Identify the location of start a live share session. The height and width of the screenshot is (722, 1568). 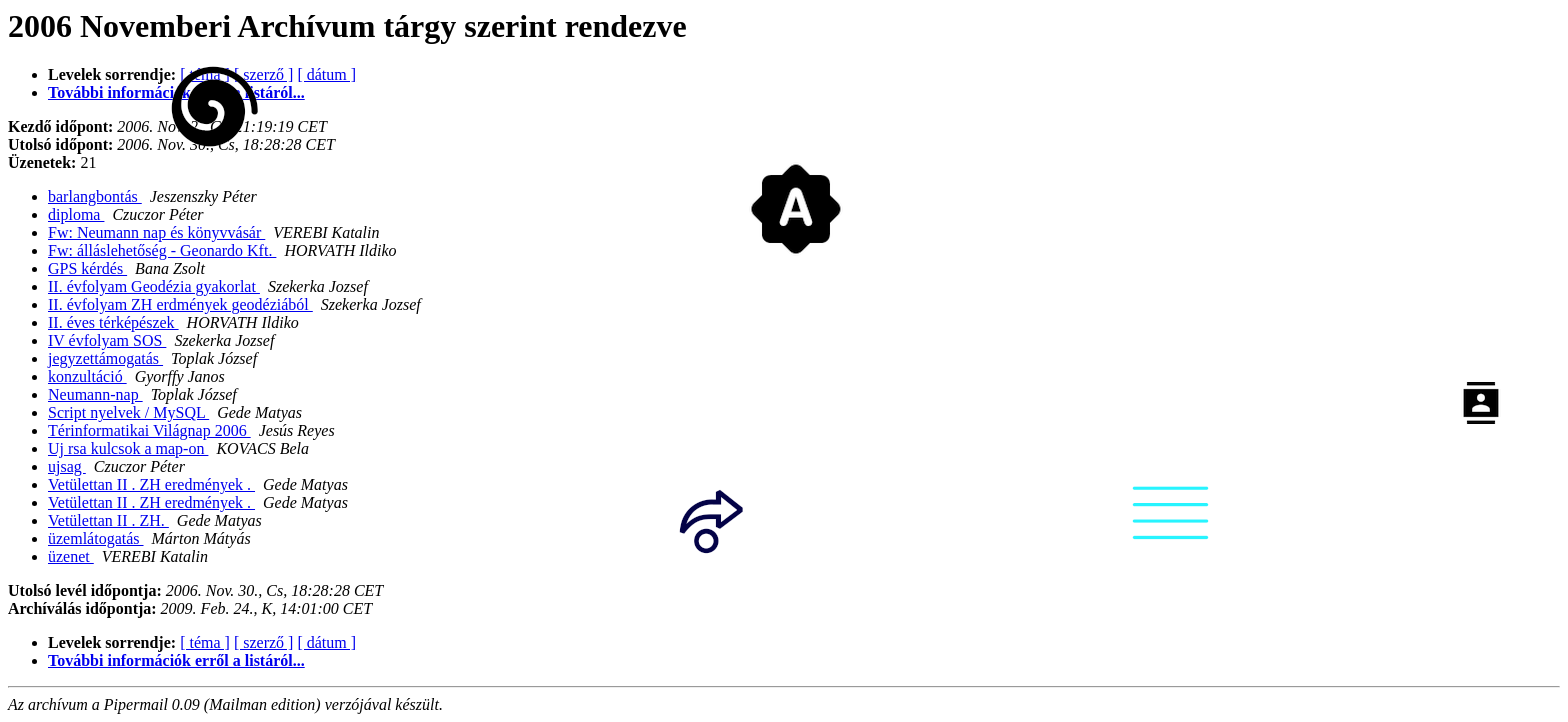
(711, 521).